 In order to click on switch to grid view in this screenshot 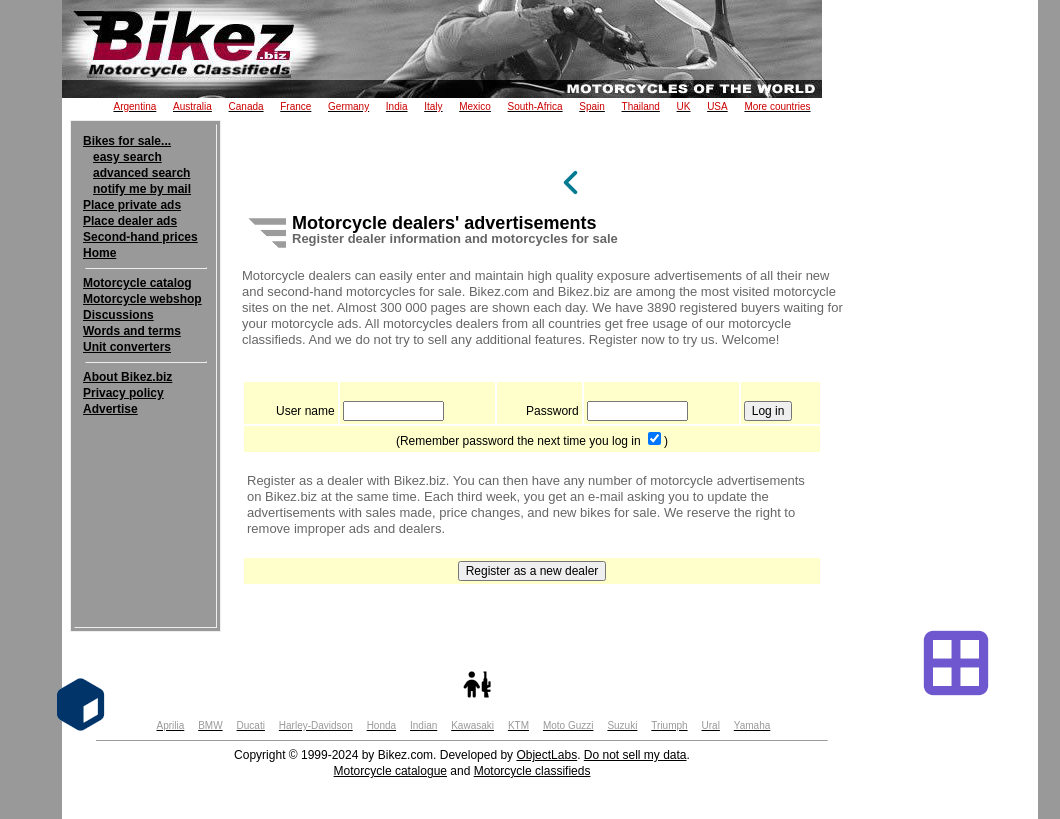, I will do `click(956, 663)`.